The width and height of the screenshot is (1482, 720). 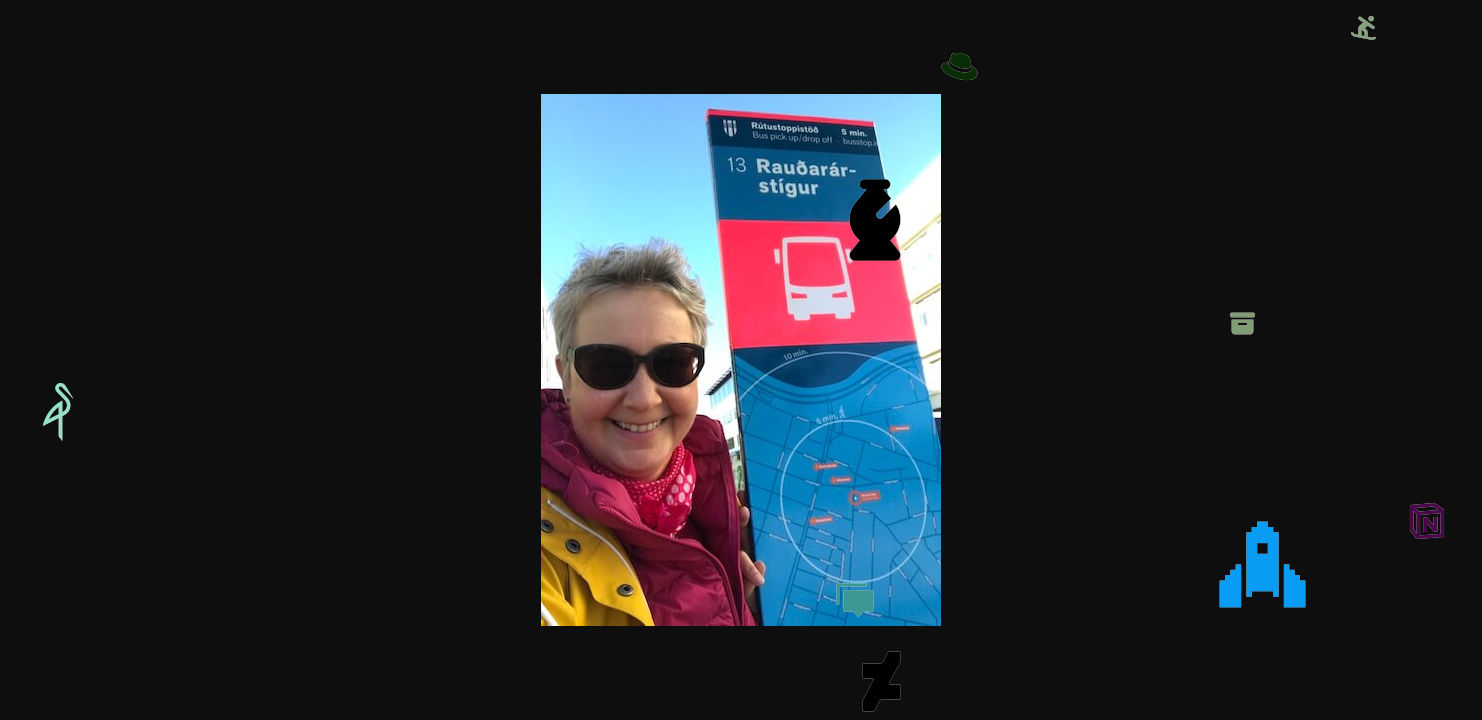 What do you see at coordinates (881, 681) in the screenshot?
I see `visit deviantart profile or page` at bounding box center [881, 681].